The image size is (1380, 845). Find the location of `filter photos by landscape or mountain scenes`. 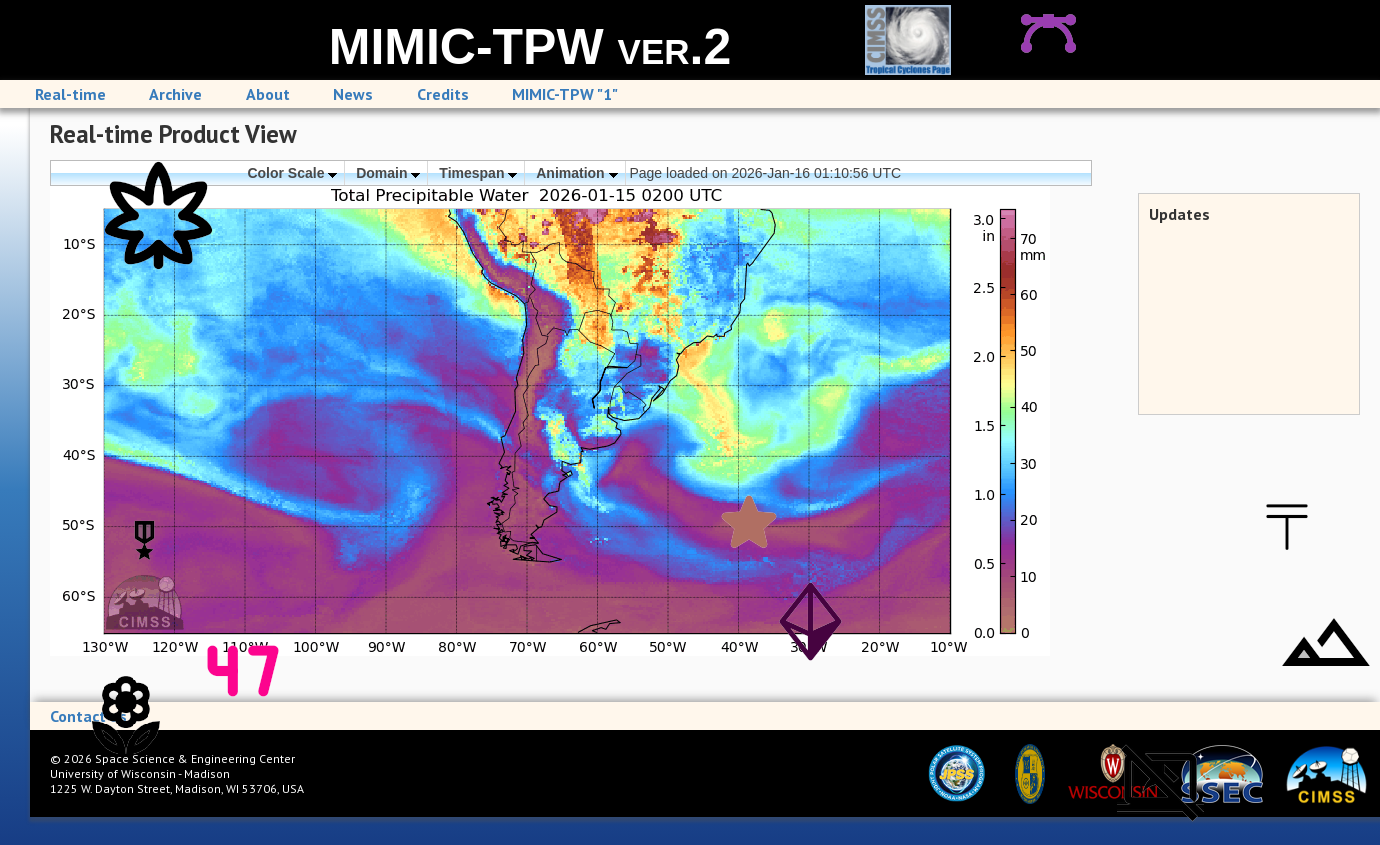

filter photos by landscape or mountain scenes is located at coordinates (1326, 642).